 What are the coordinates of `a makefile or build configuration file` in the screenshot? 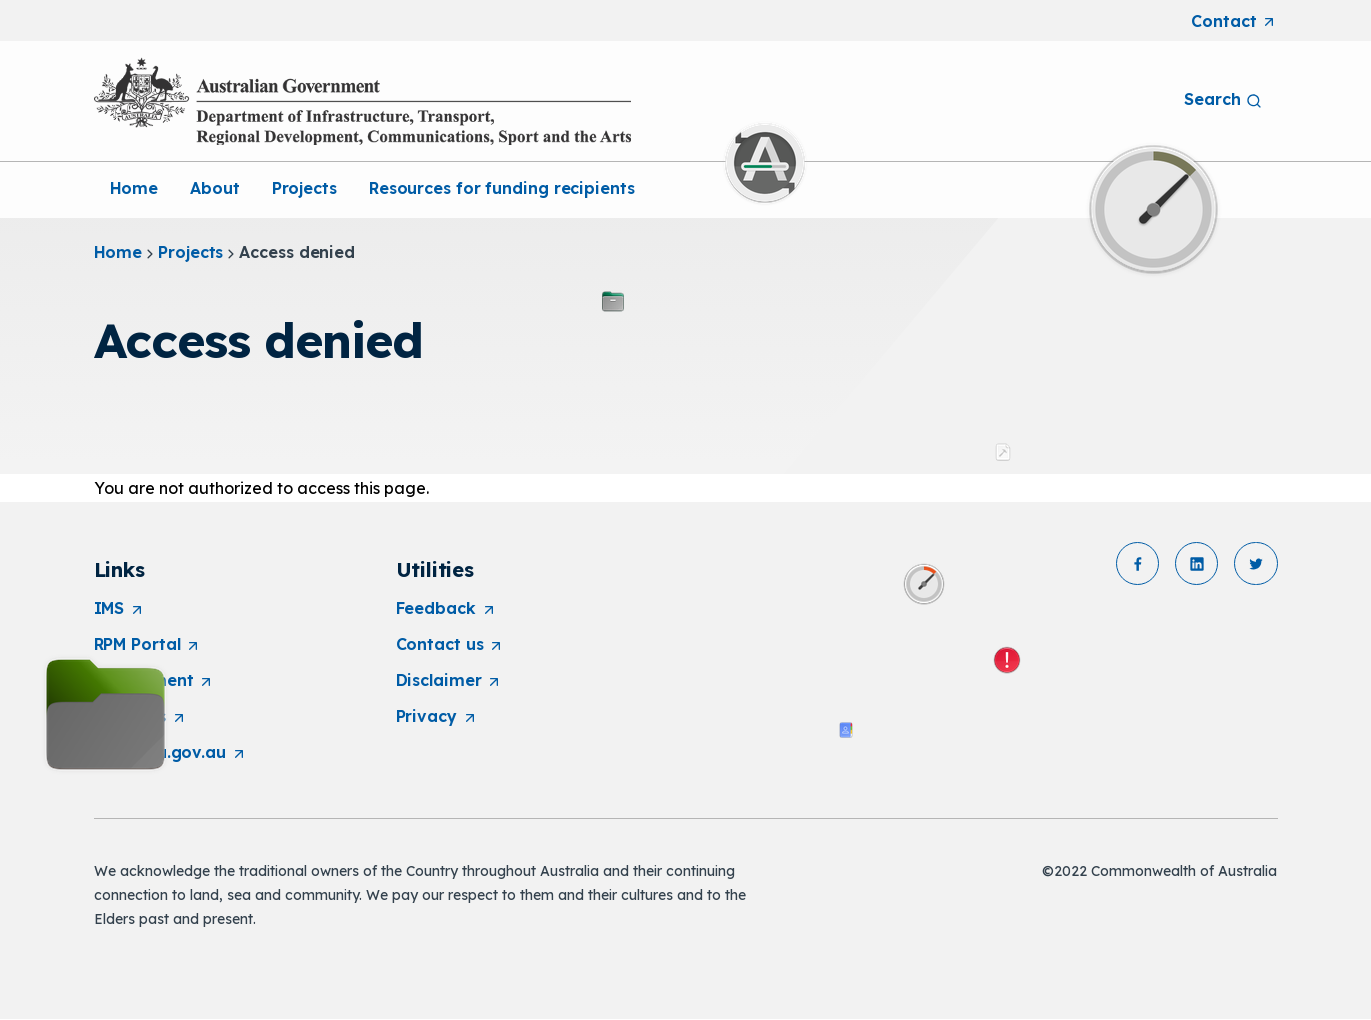 It's located at (1003, 452).